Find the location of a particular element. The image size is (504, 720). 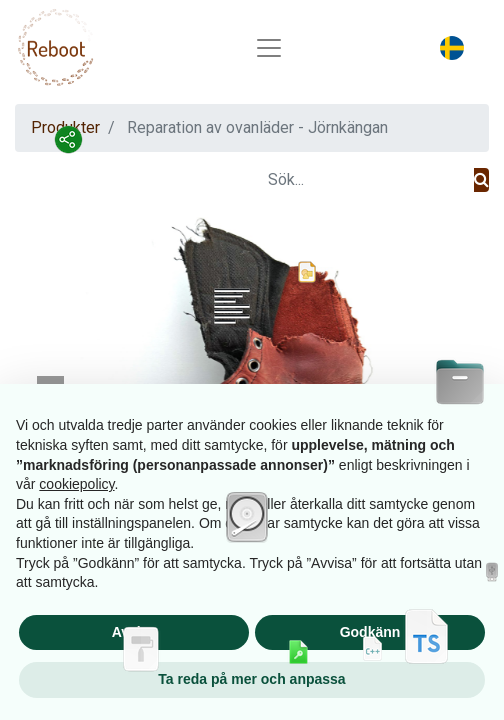

a C++ source code file is located at coordinates (372, 648).